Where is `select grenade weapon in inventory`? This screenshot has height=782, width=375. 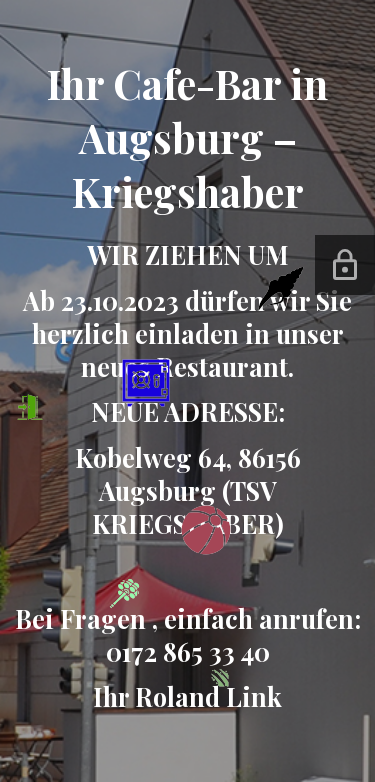 select grenade weapon in inventory is located at coordinates (124, 593).